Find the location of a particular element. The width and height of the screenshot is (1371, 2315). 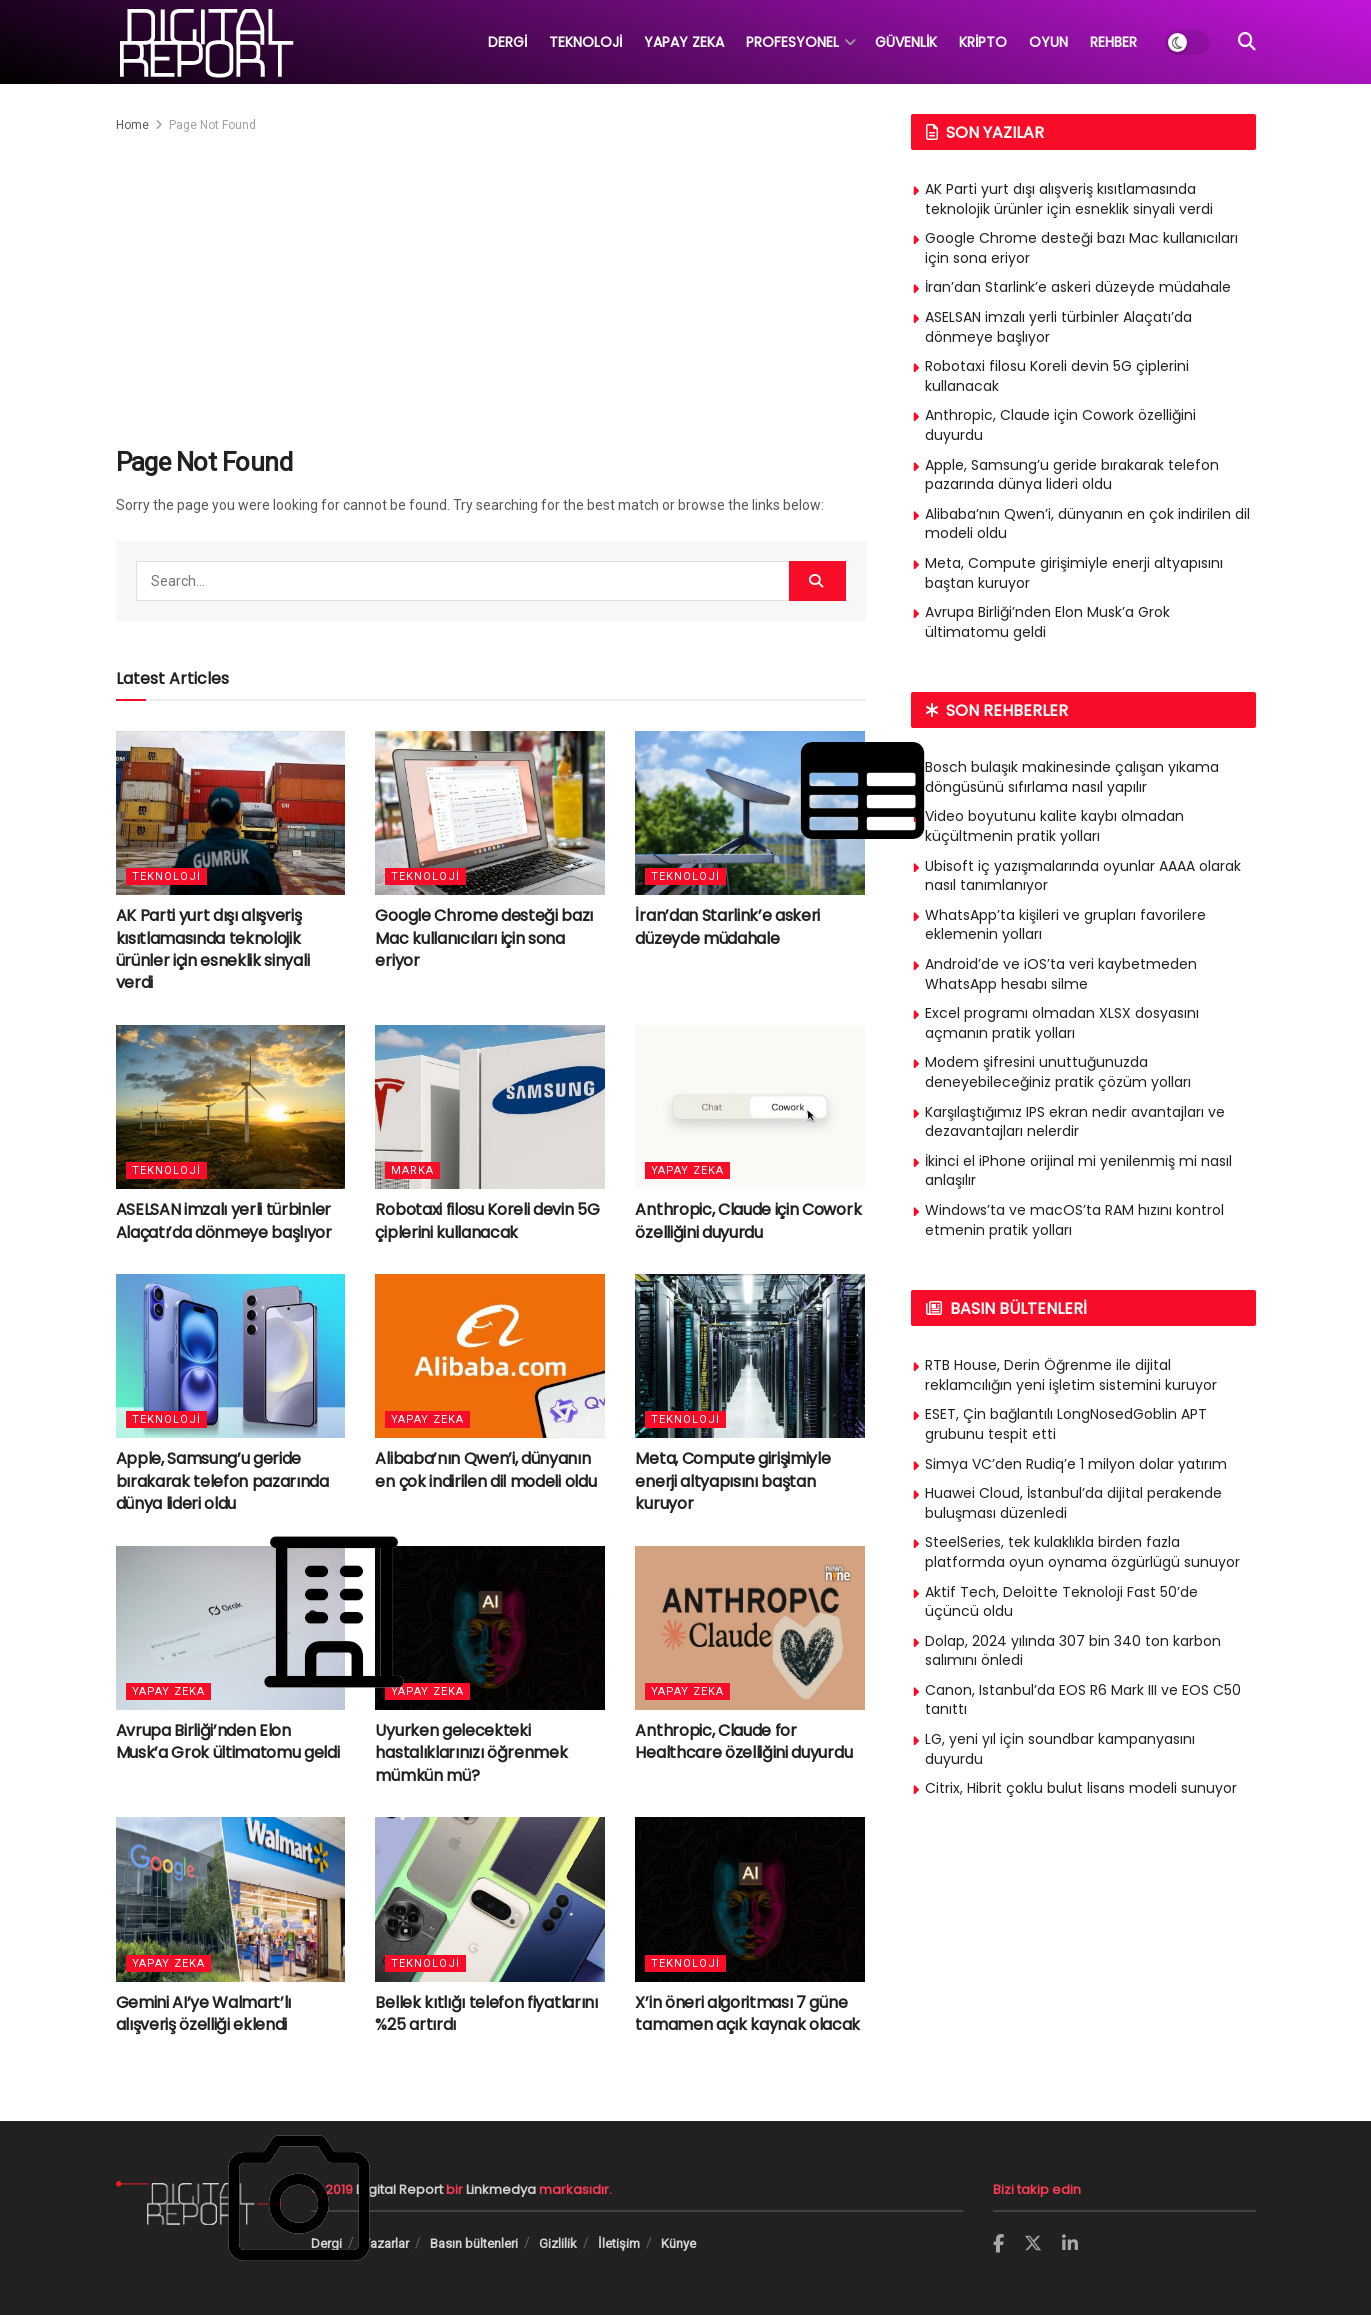

take a photo is located at coordinates (299, 2201).